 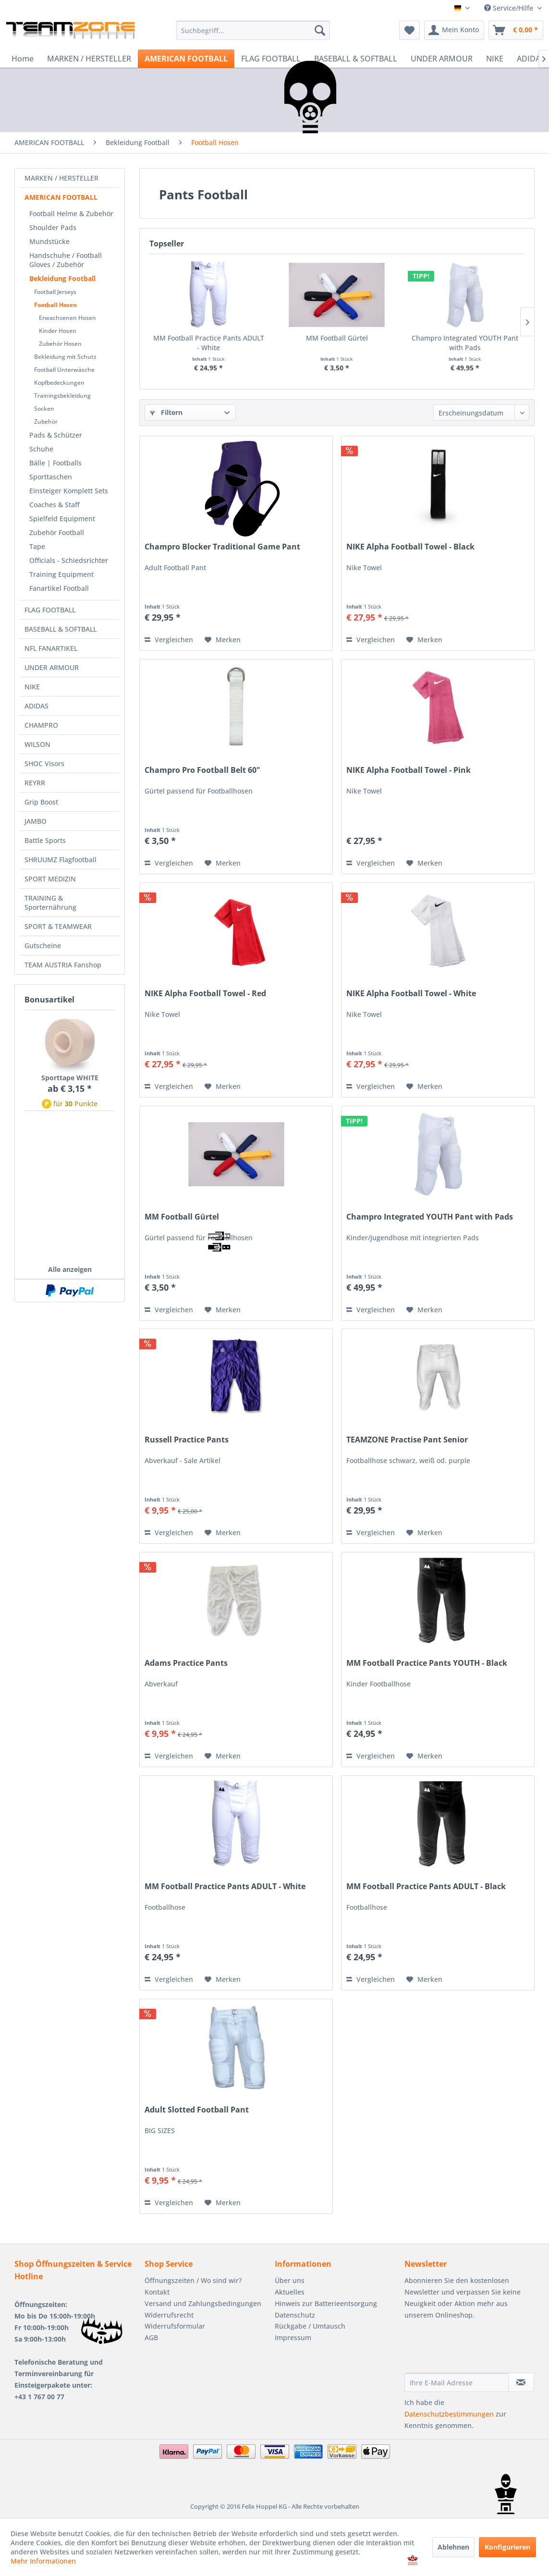 I want to click on set a trap for enemies or animals, so click(x=102, y=2330).